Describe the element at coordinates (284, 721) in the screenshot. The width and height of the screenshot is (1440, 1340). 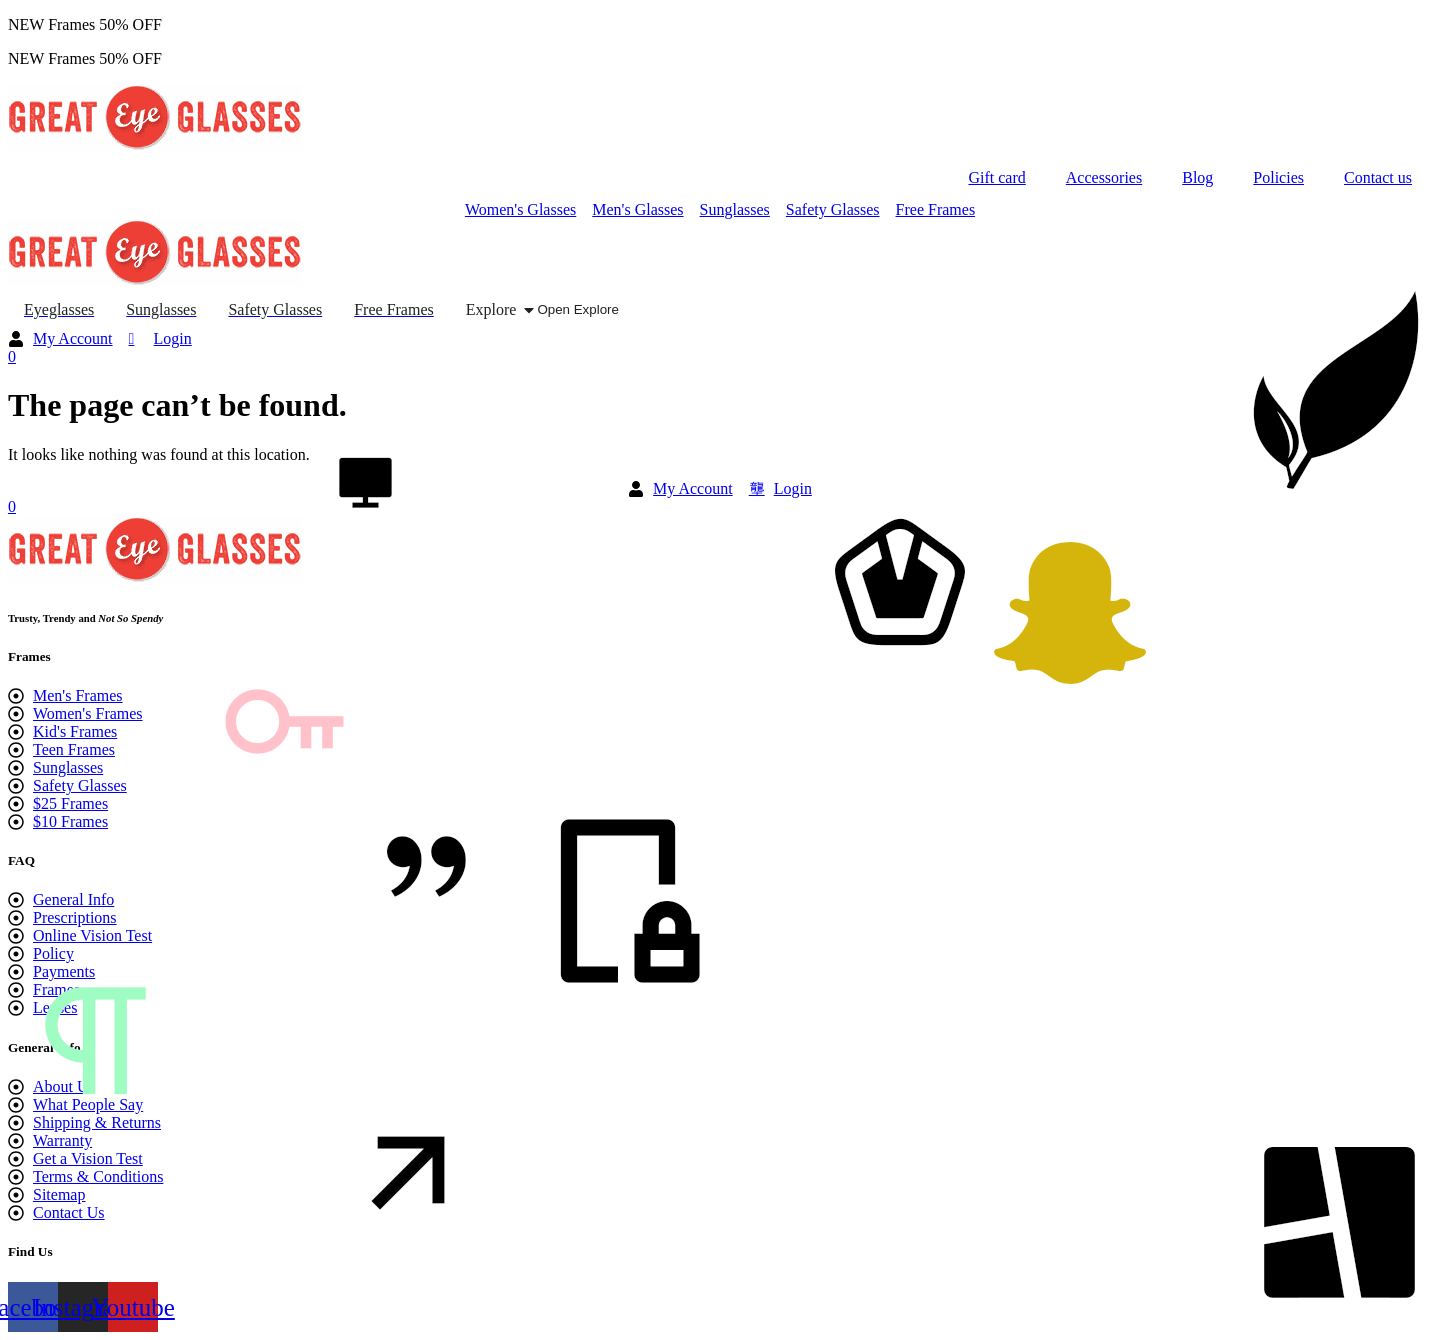
I see `access security or encryption settings` at that location.